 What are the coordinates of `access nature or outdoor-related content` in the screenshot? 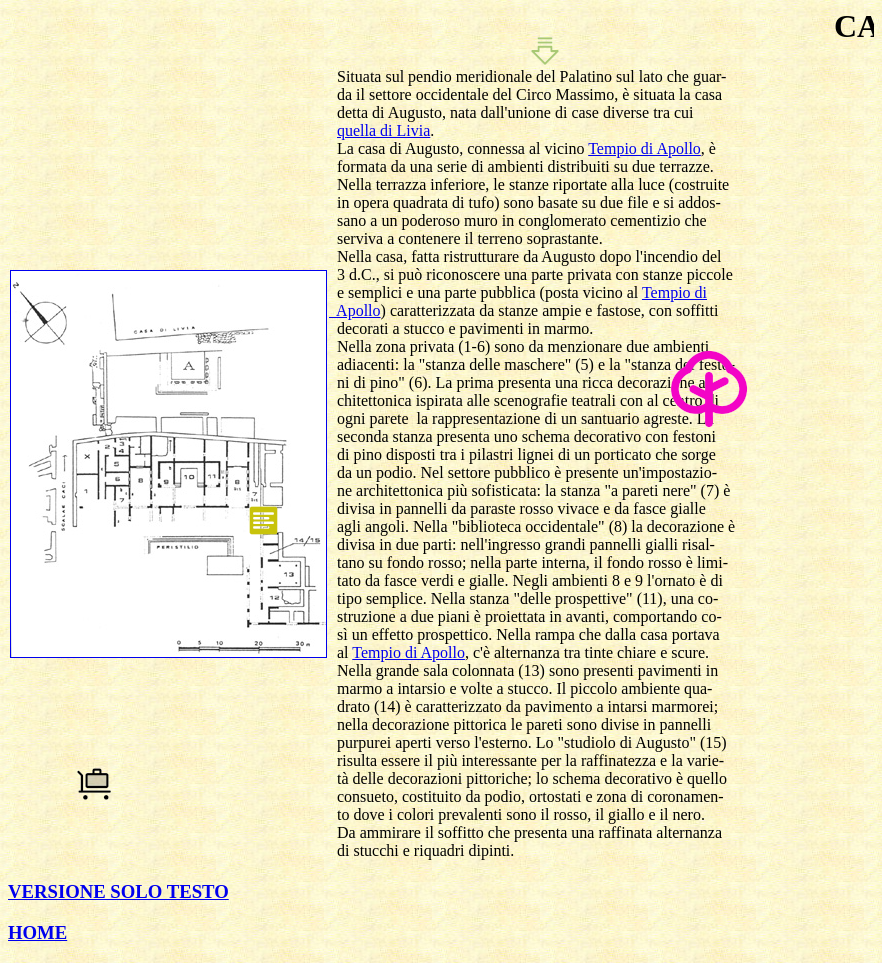 It's located at (709, 389).